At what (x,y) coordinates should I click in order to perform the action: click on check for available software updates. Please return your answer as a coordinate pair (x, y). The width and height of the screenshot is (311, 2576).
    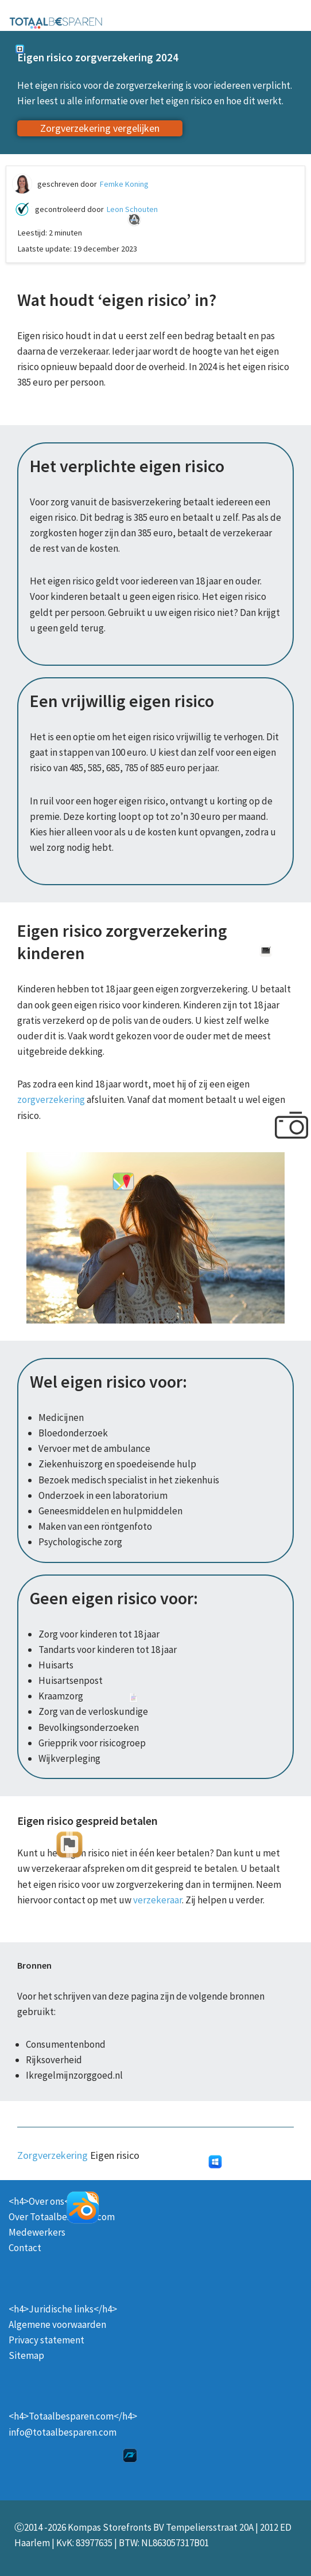
    Looking at the image, I should click on (134, 219).